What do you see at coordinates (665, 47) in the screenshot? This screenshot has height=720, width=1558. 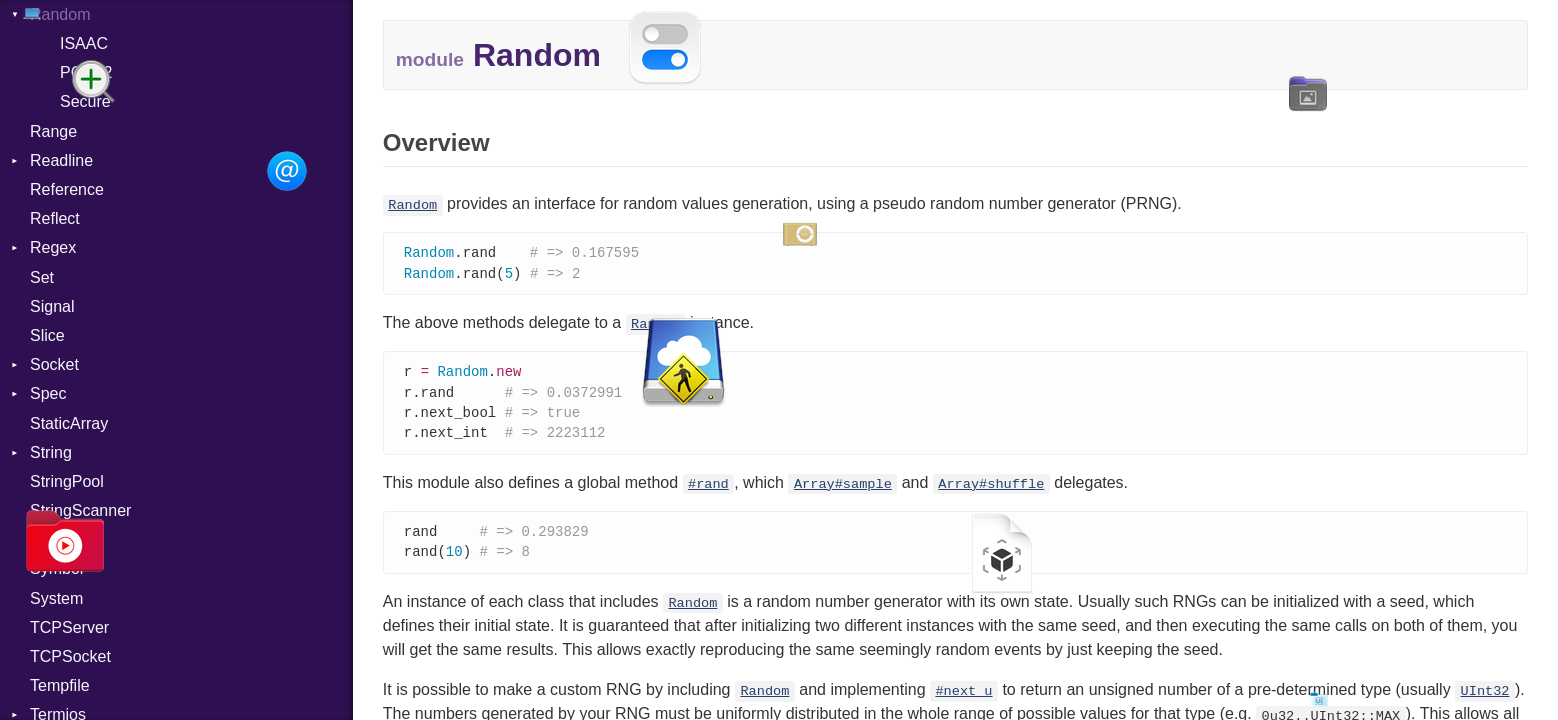 I see `open control center to adjust system settings` at bounding box center [665, 47].